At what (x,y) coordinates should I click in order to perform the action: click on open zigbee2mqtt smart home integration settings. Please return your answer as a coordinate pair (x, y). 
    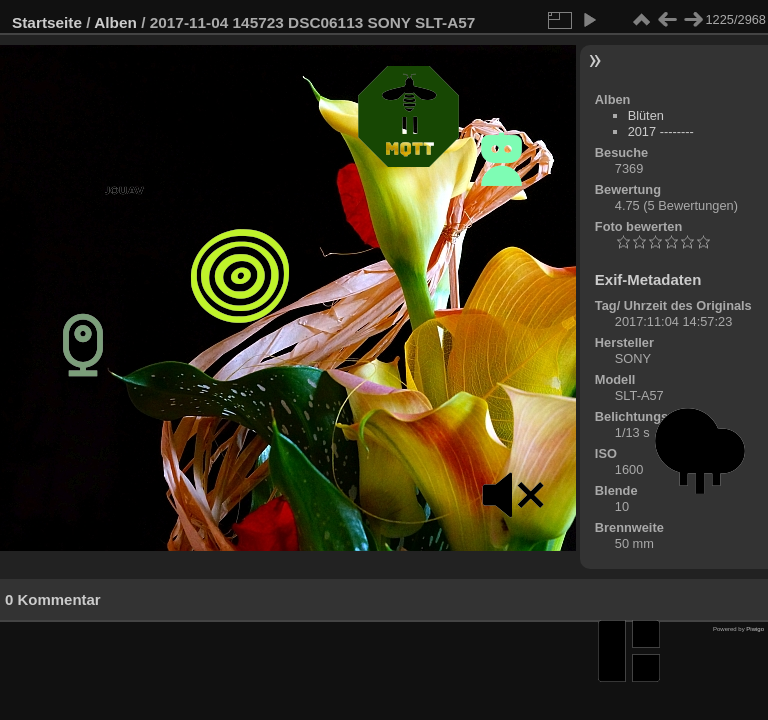
    Looking at the image, I should click on (408, 116).